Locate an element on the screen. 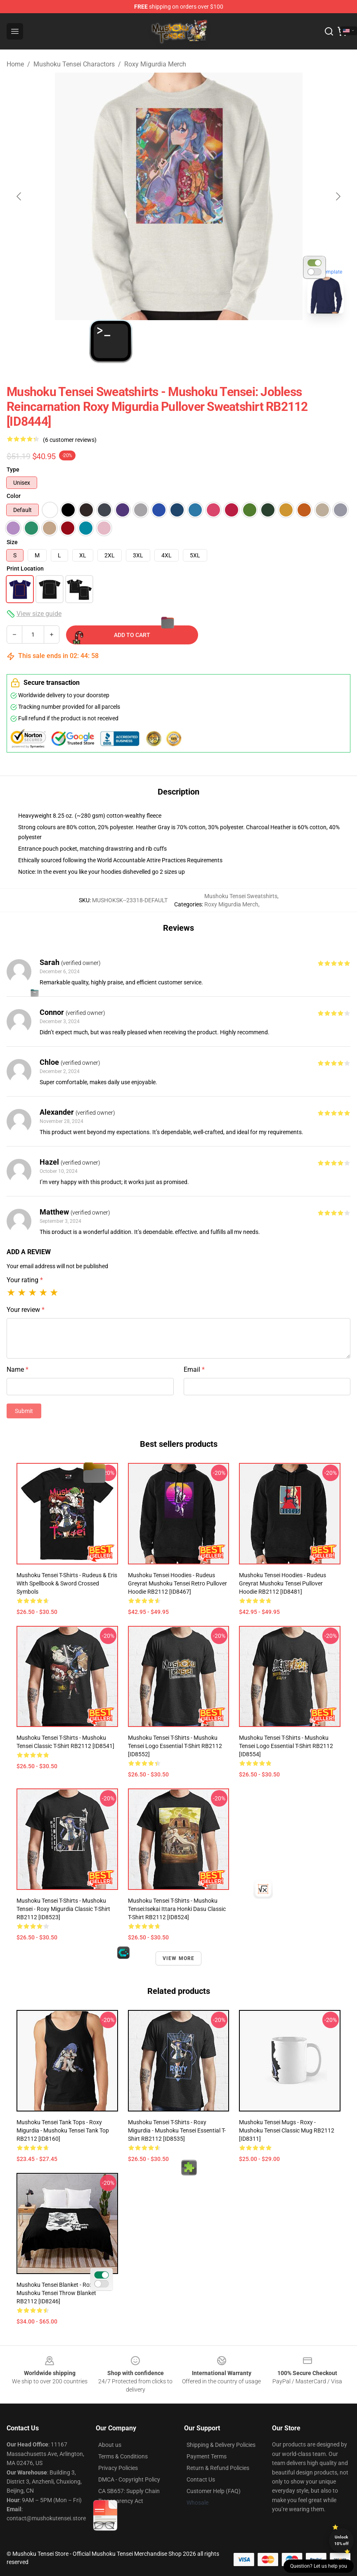 The width and height of the screenshot is (357, 2576). open file folder is located at coordinates (168, 623).